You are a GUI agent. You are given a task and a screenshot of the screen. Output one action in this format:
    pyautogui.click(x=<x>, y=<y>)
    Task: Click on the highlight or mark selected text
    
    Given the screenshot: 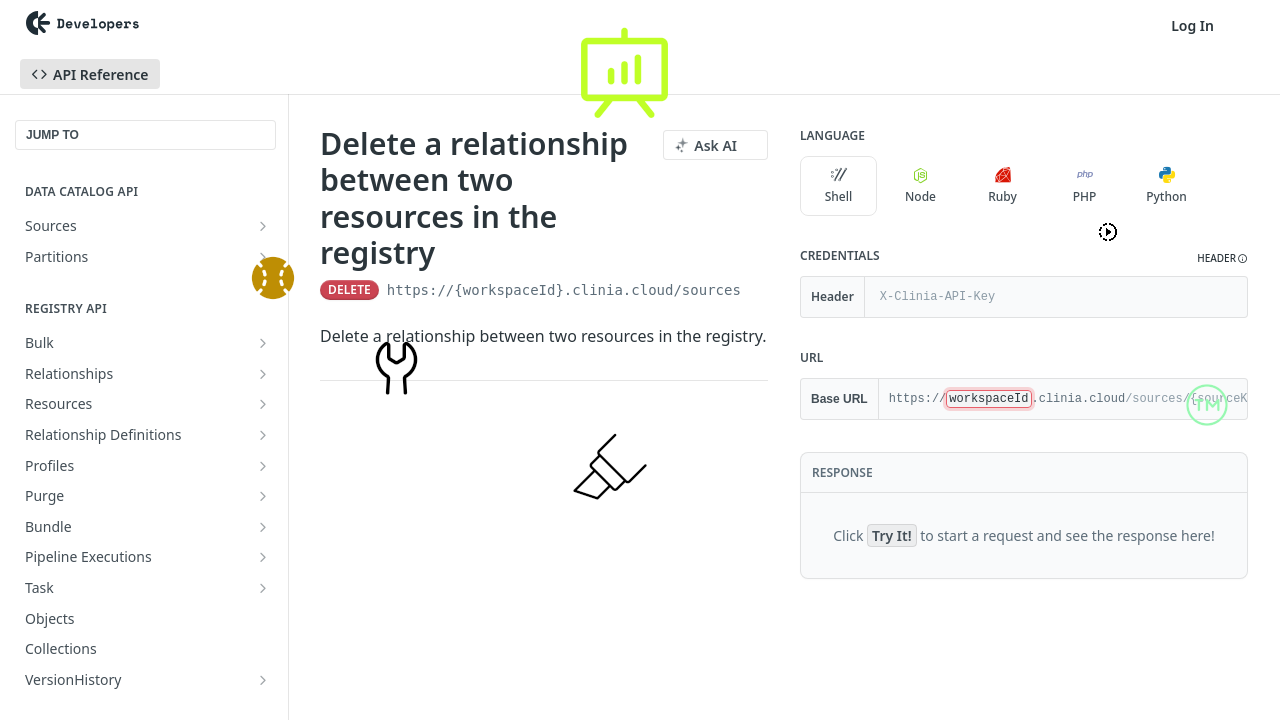 What is the action you would take?
    pyautogui.click(x=607, y=470)
    